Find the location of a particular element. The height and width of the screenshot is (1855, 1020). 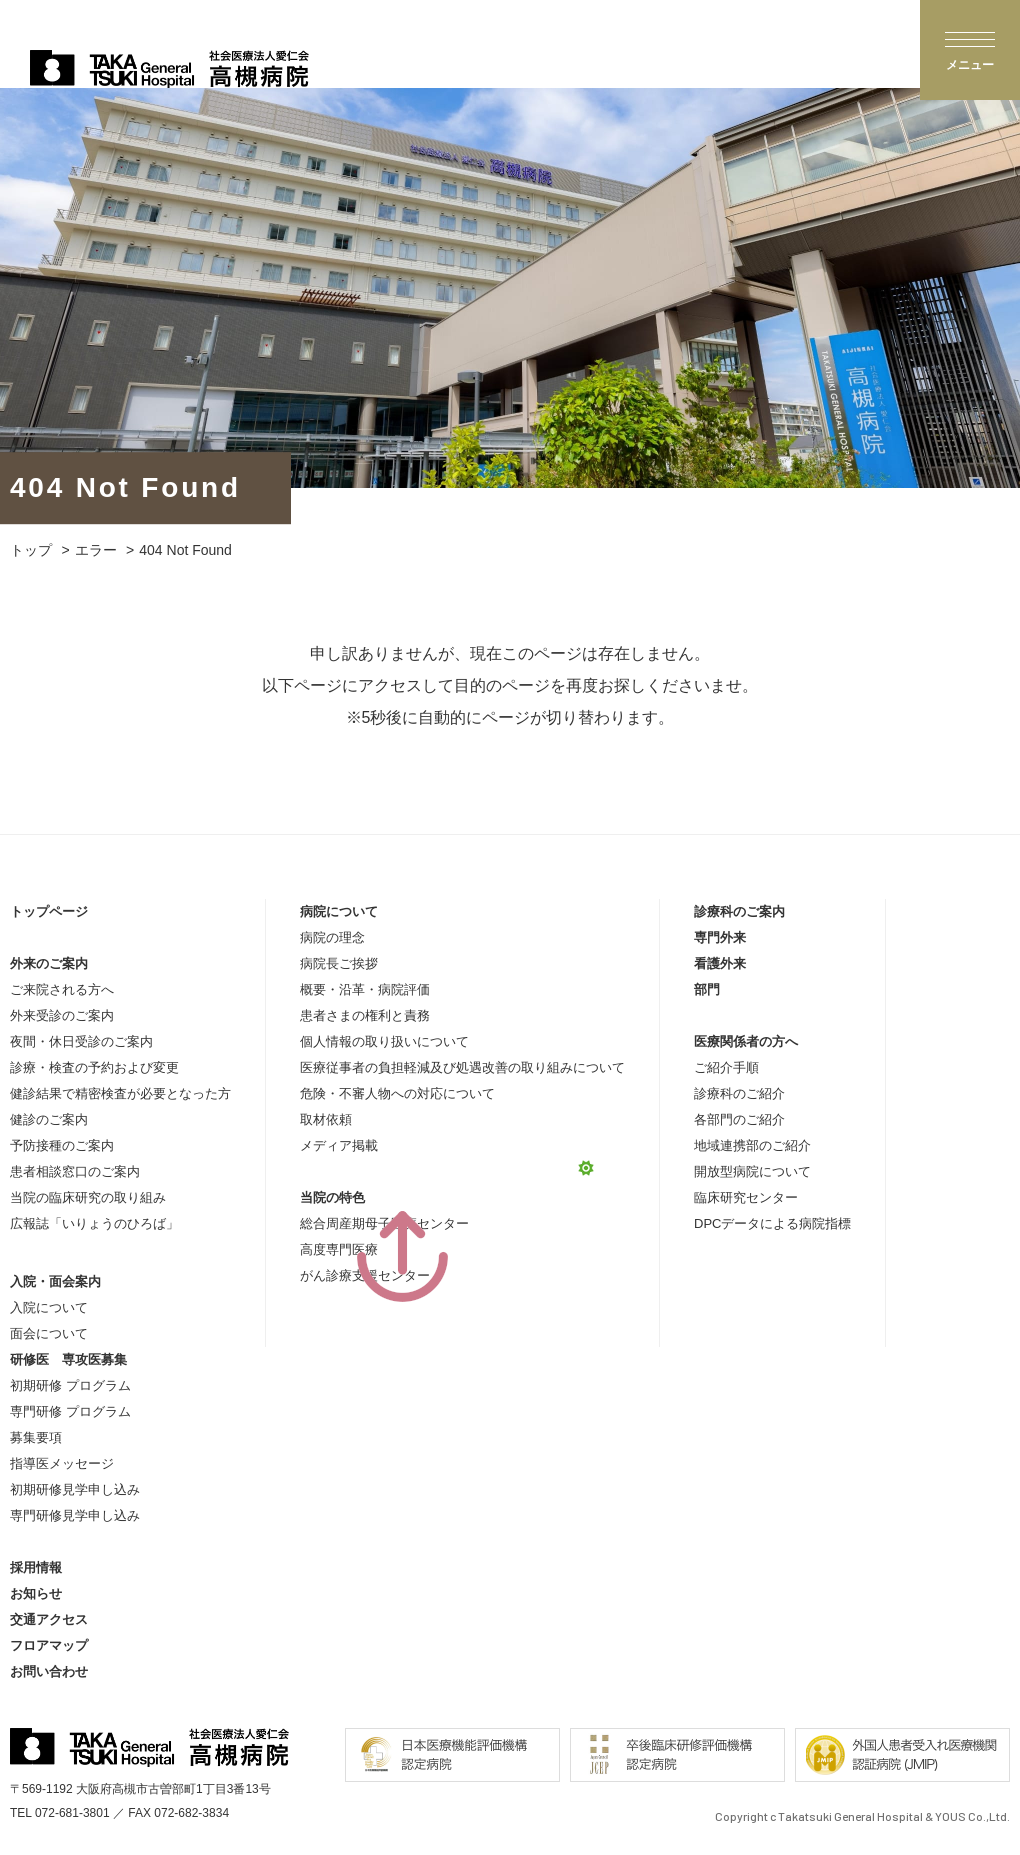

toggle light mode or bright theme is located at coordinates (586, 1168).